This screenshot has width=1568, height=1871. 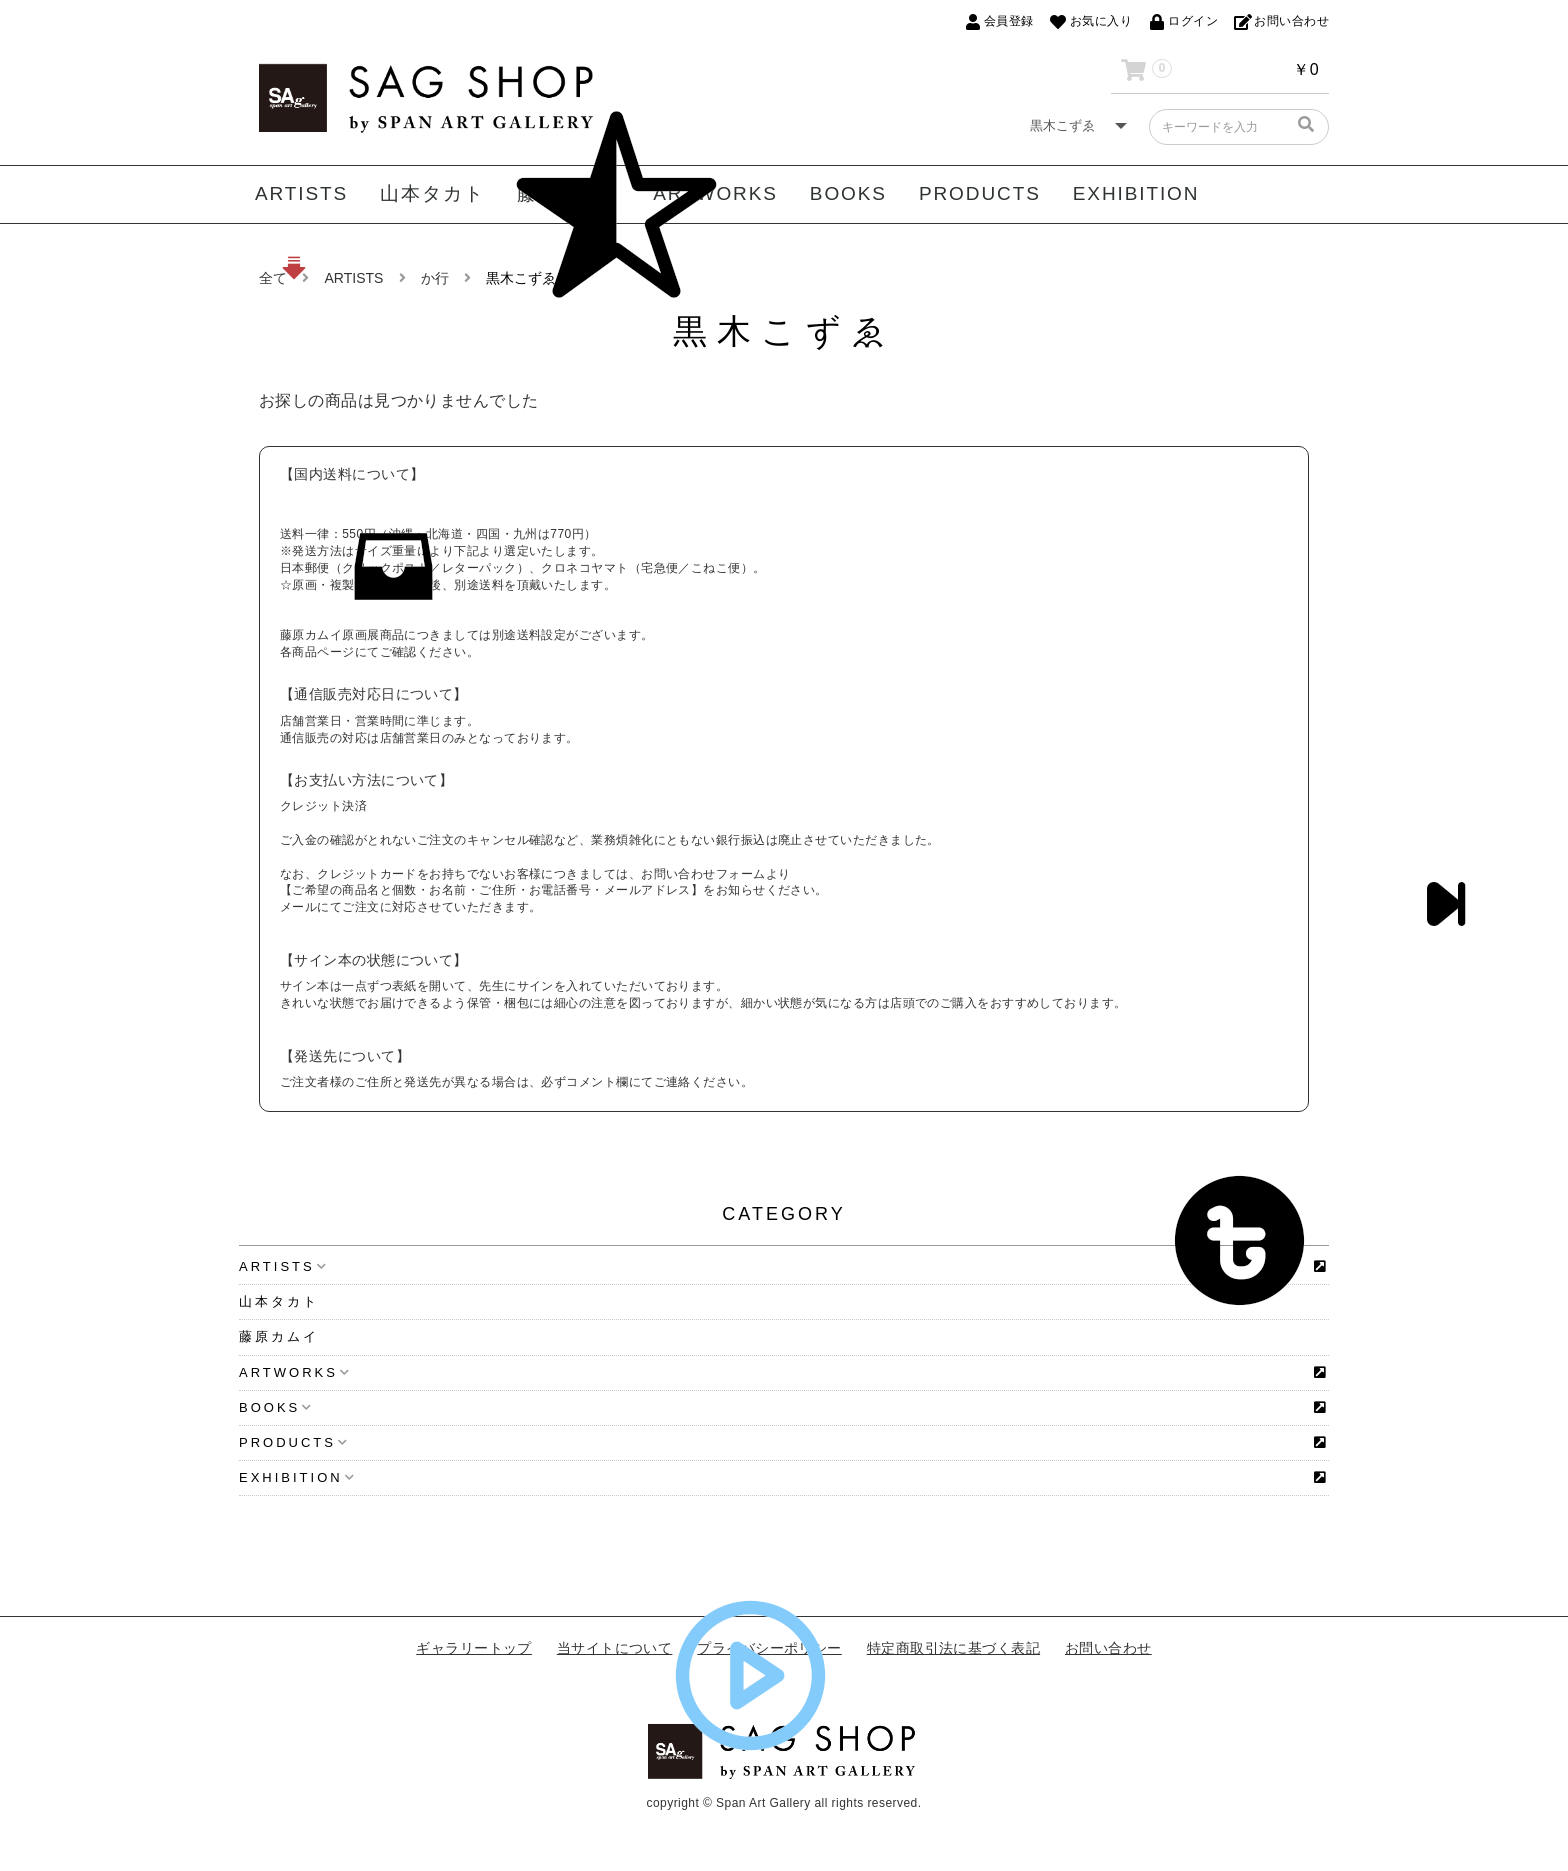 What do you see at coordinates (616, 204) in the screenshot?
I see `indicates a partial or half-star rating` at bounding box center [616, 204].